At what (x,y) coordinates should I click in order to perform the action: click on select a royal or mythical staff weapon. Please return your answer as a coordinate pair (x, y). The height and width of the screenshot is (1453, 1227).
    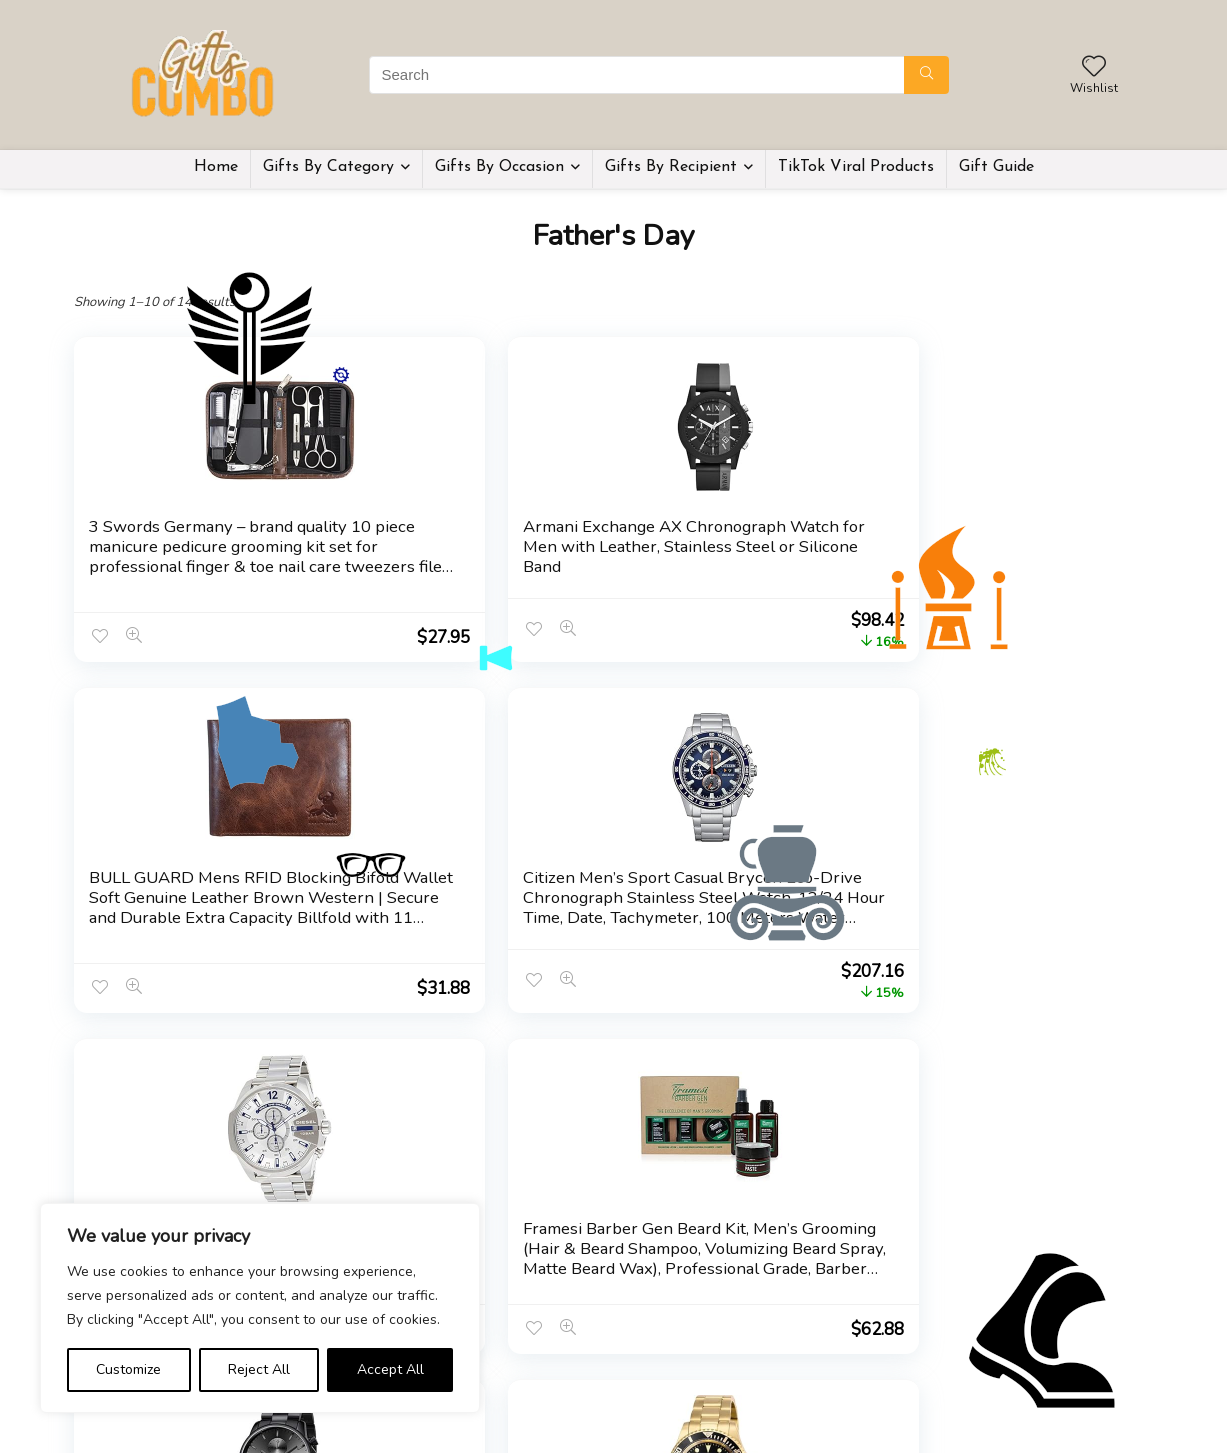
    Looking at the image, I should click on (249, 338).